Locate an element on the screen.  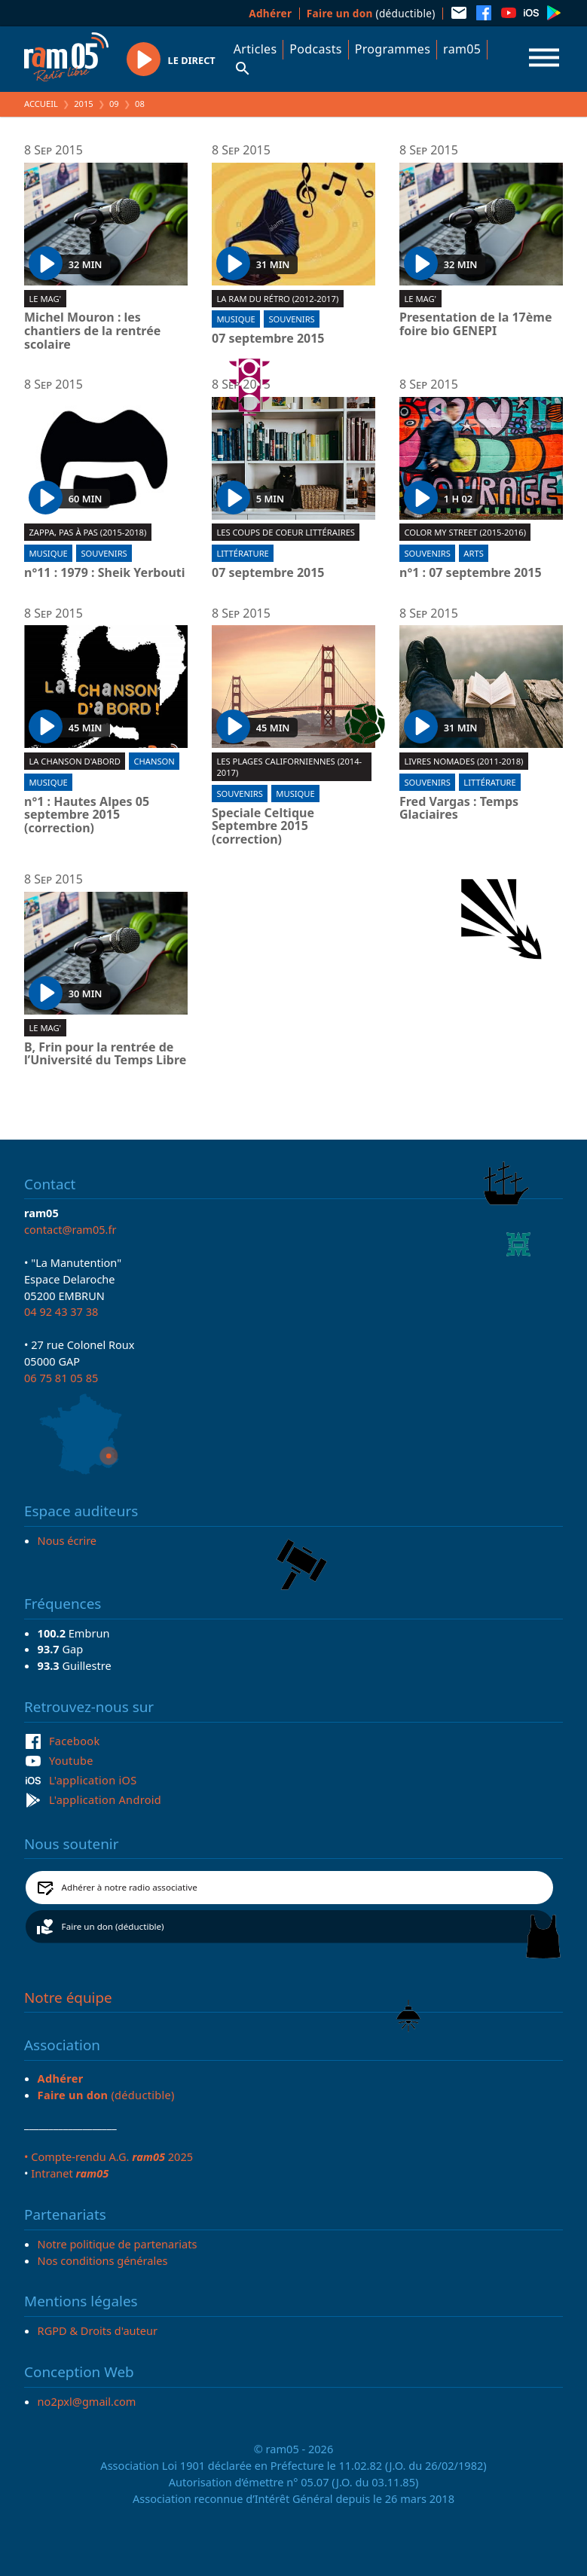
access naval or ship-related game content is located at coordinates (506, 1184).